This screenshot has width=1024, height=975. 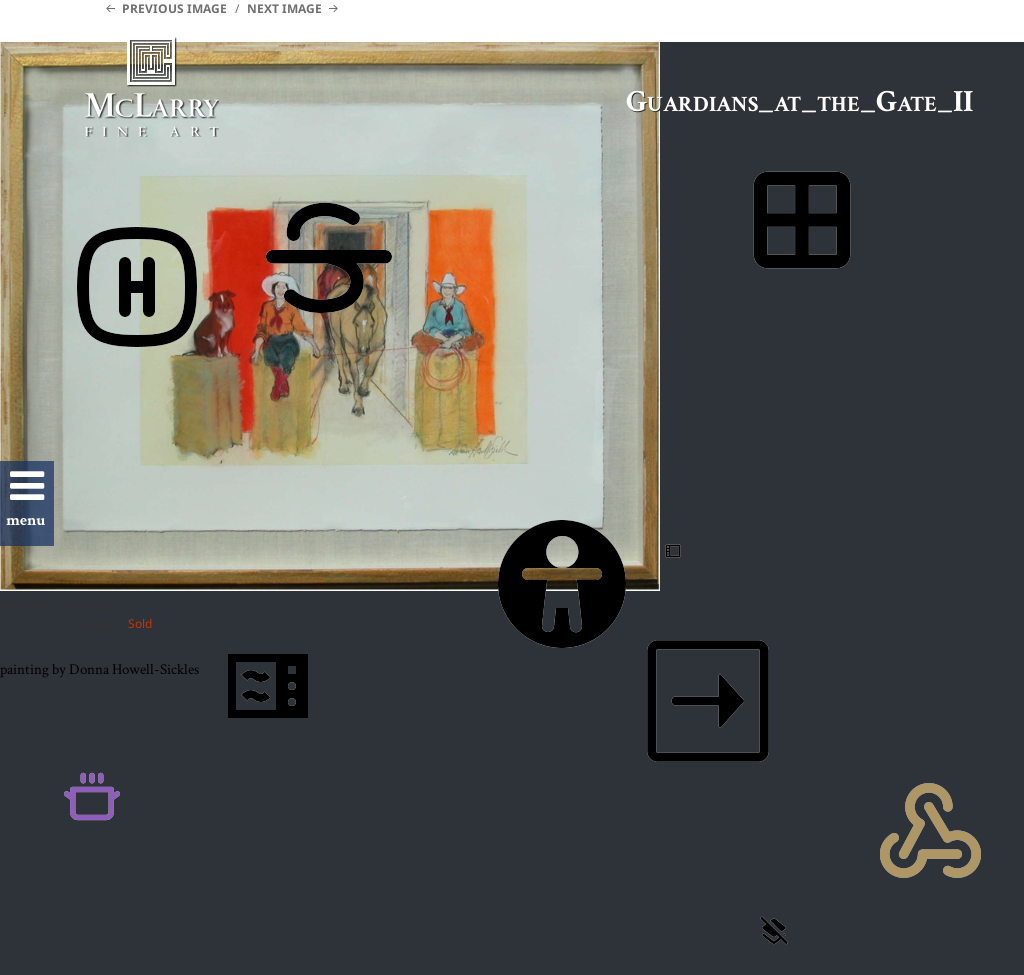 What do you see at coordinates (708, 701) in the screenshot?
I see `indicates a renamed file in a diff view` at bounding box center [708, 701].